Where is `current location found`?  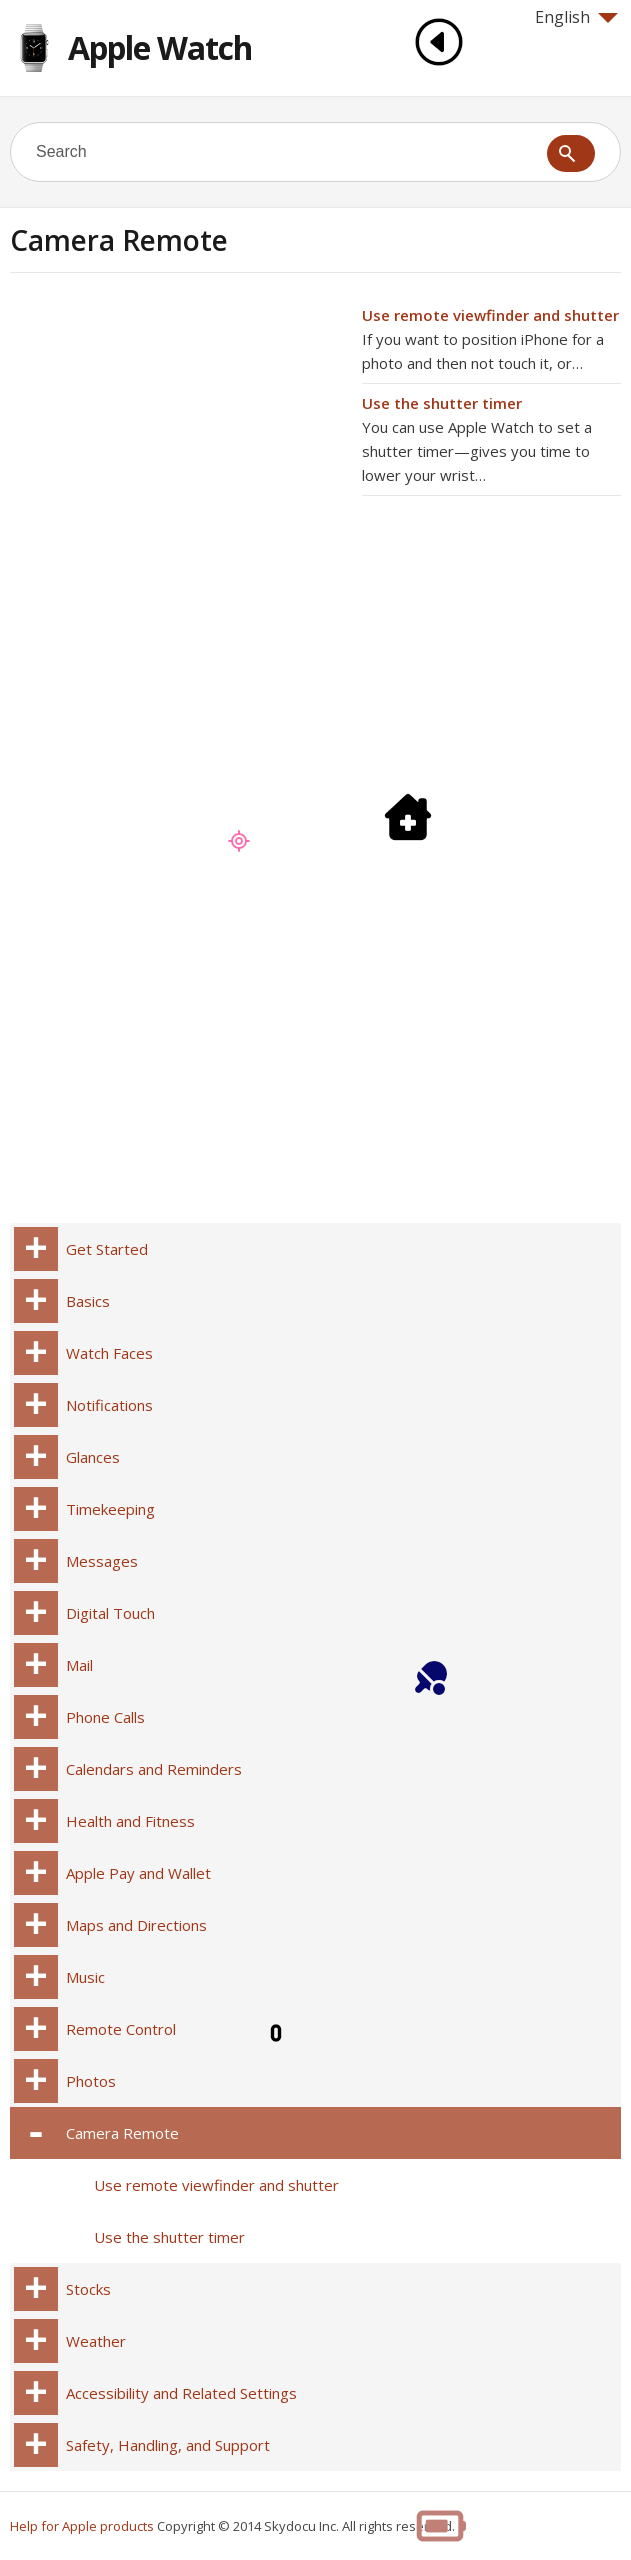
current location found is located at coordinates (239, 841).